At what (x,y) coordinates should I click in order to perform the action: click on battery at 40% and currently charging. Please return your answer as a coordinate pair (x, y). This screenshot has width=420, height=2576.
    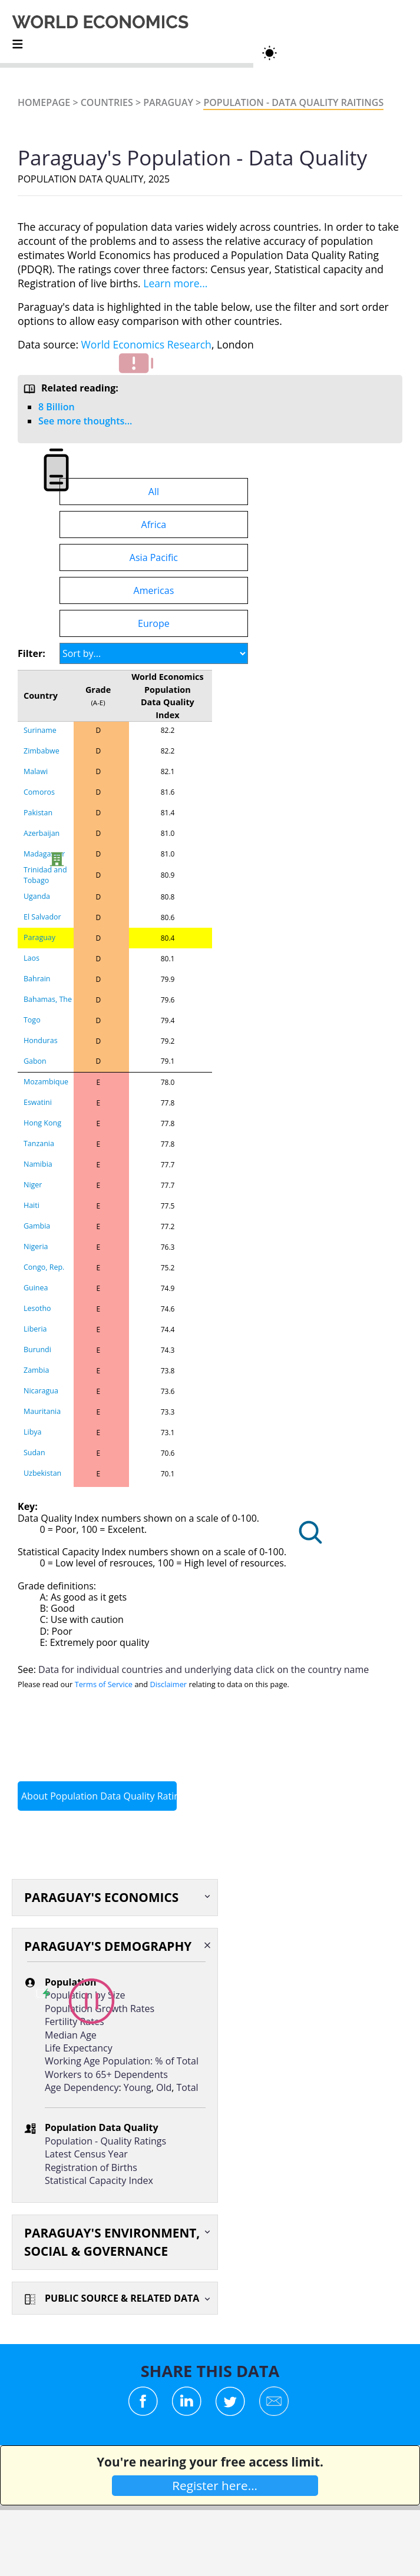
    Looking at the image, I should click on (47, 1993).